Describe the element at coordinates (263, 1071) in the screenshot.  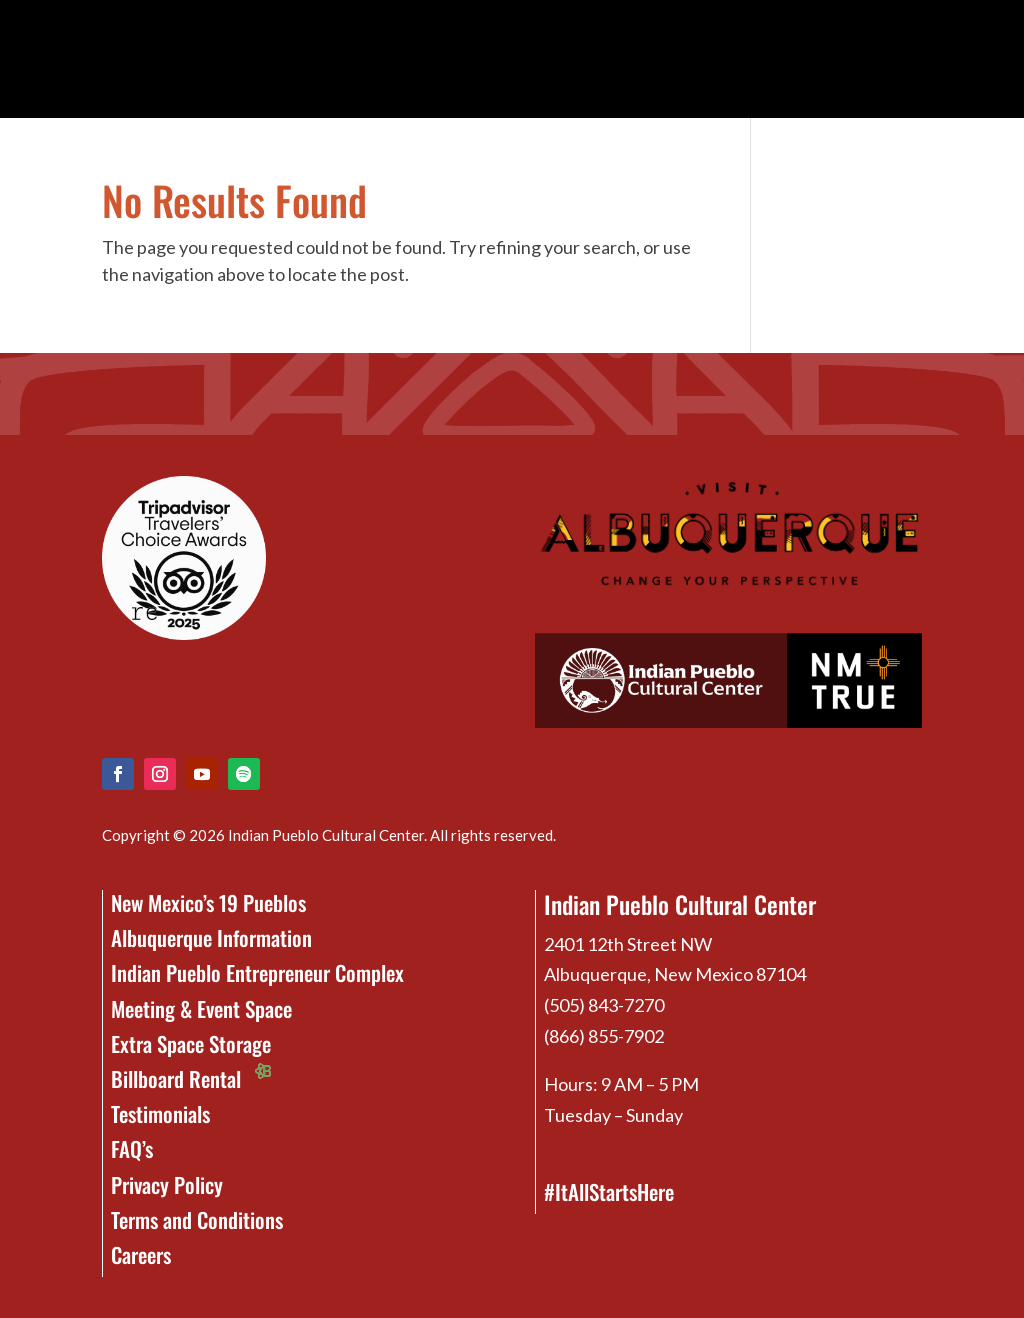
I see `react-bootstrap framework logo` at that location.